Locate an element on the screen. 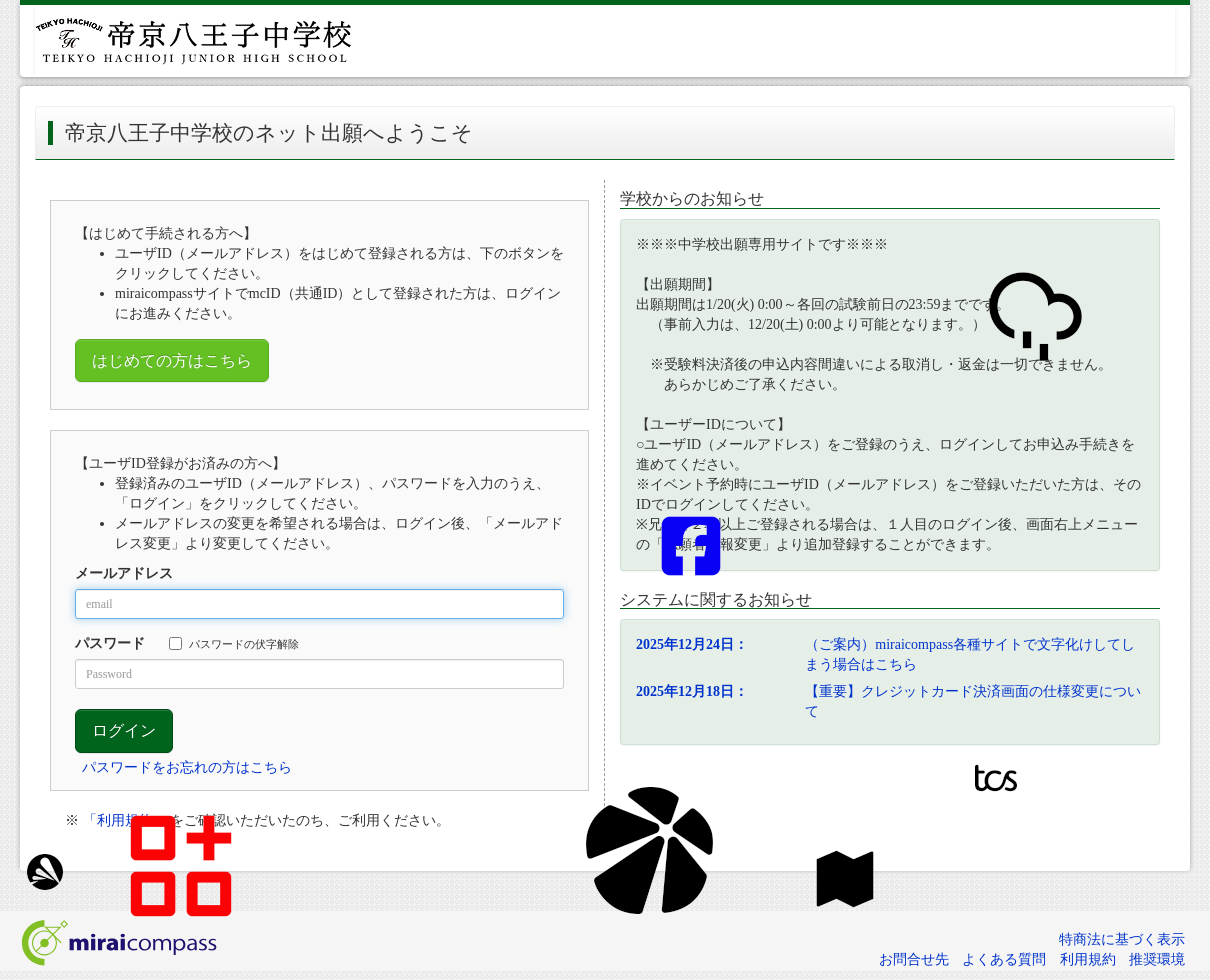 The image size is (1210, 980). open avast antivirus application is located at coordinates (45, 872).